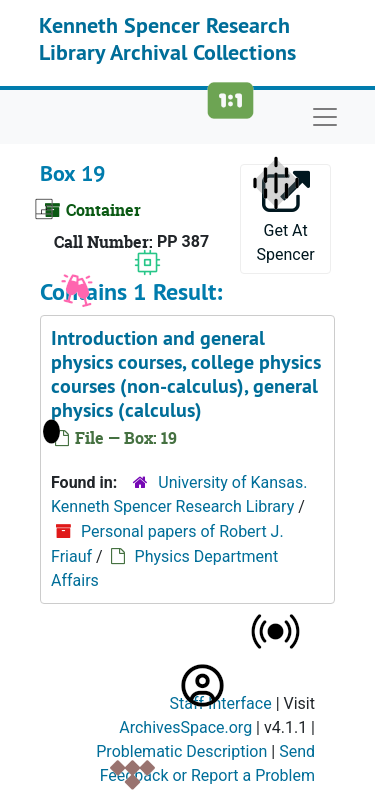 This screenshot has height=804, width=375. I want to click on celebrate an achievement or milestone, so click(77, 290).